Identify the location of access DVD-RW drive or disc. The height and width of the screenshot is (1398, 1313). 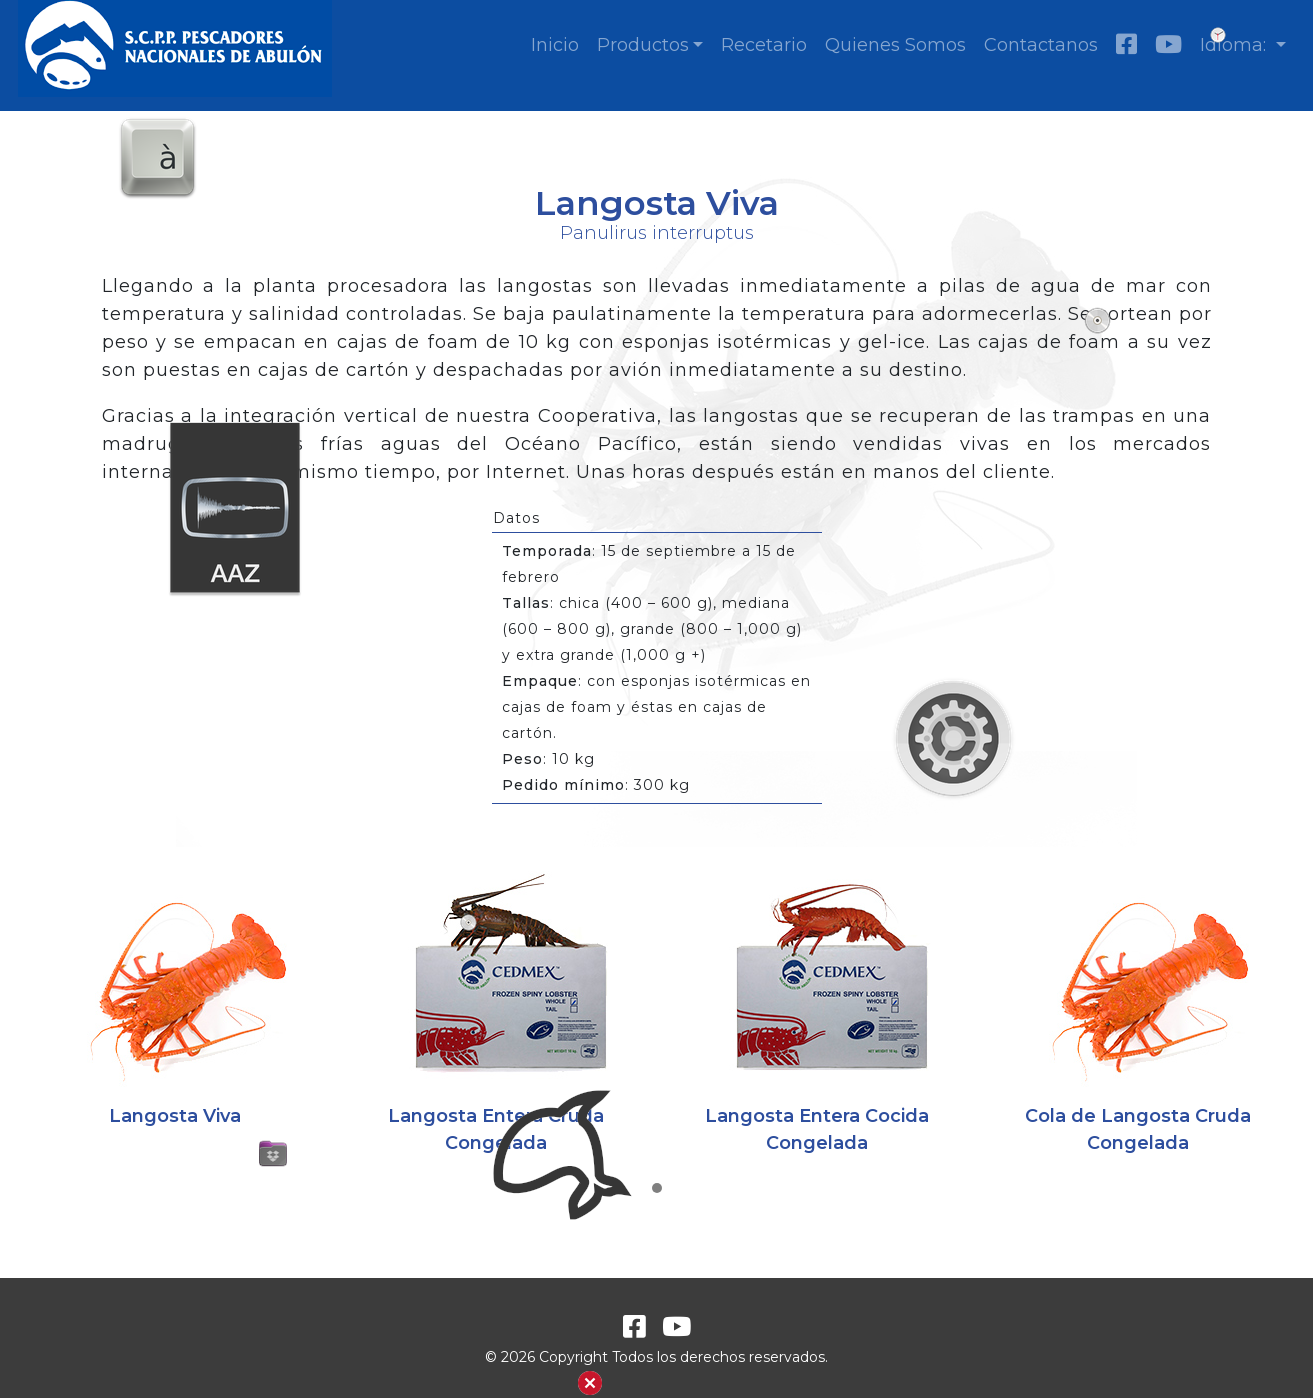
(468, 922).